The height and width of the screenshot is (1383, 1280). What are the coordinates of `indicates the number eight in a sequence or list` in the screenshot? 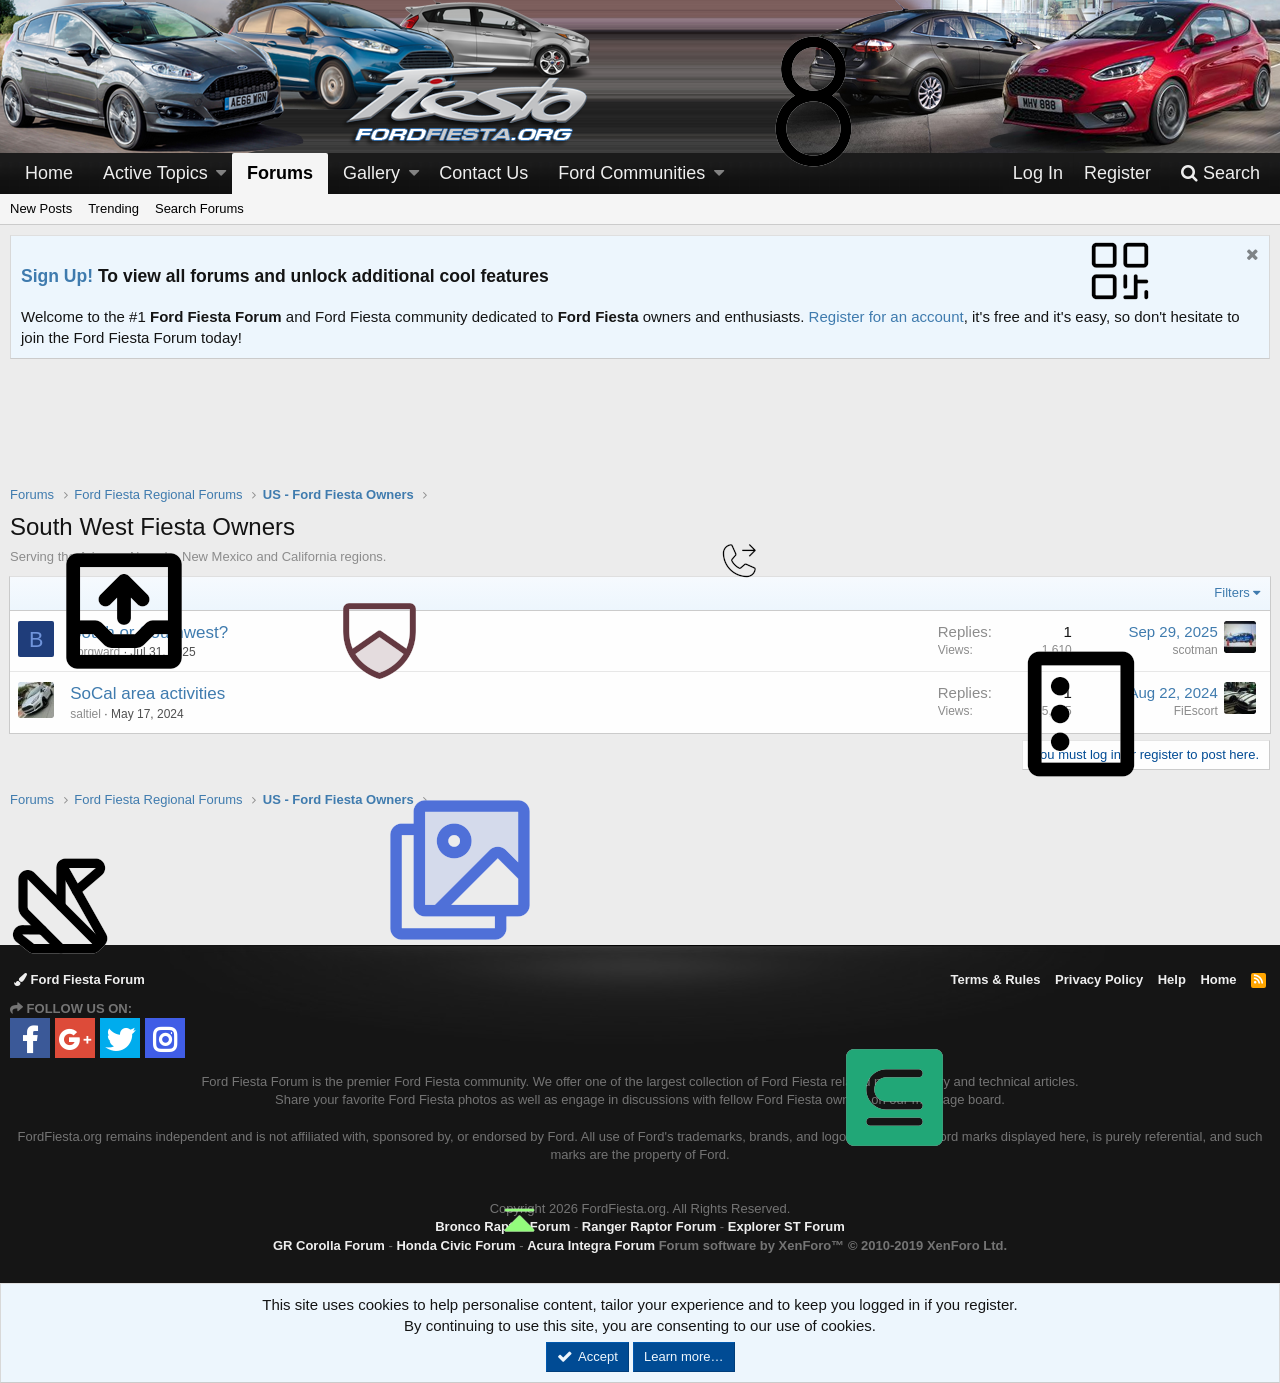 It's located at (813, 101).